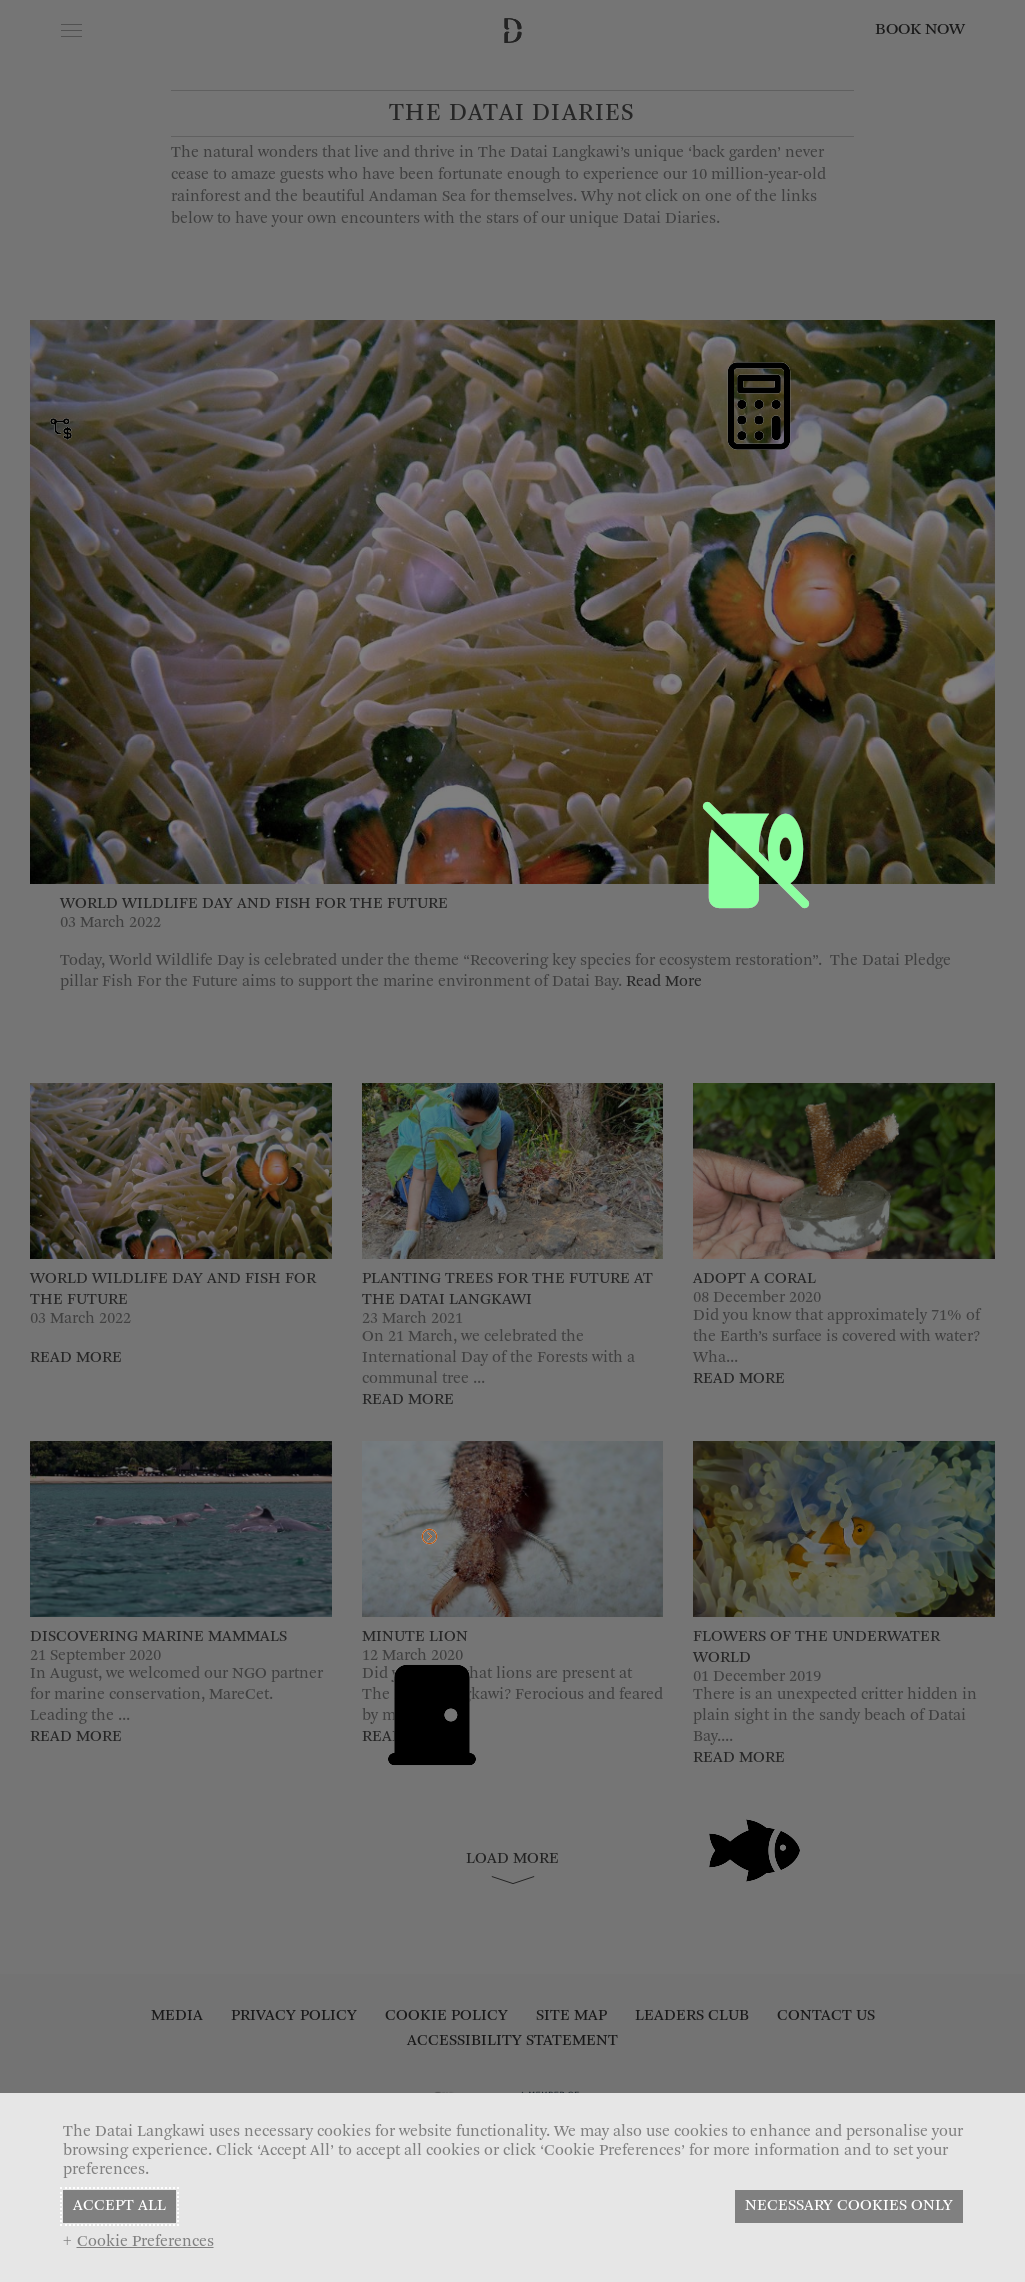  I want to click on access fishing or aquarium features, so click(754, 1850).